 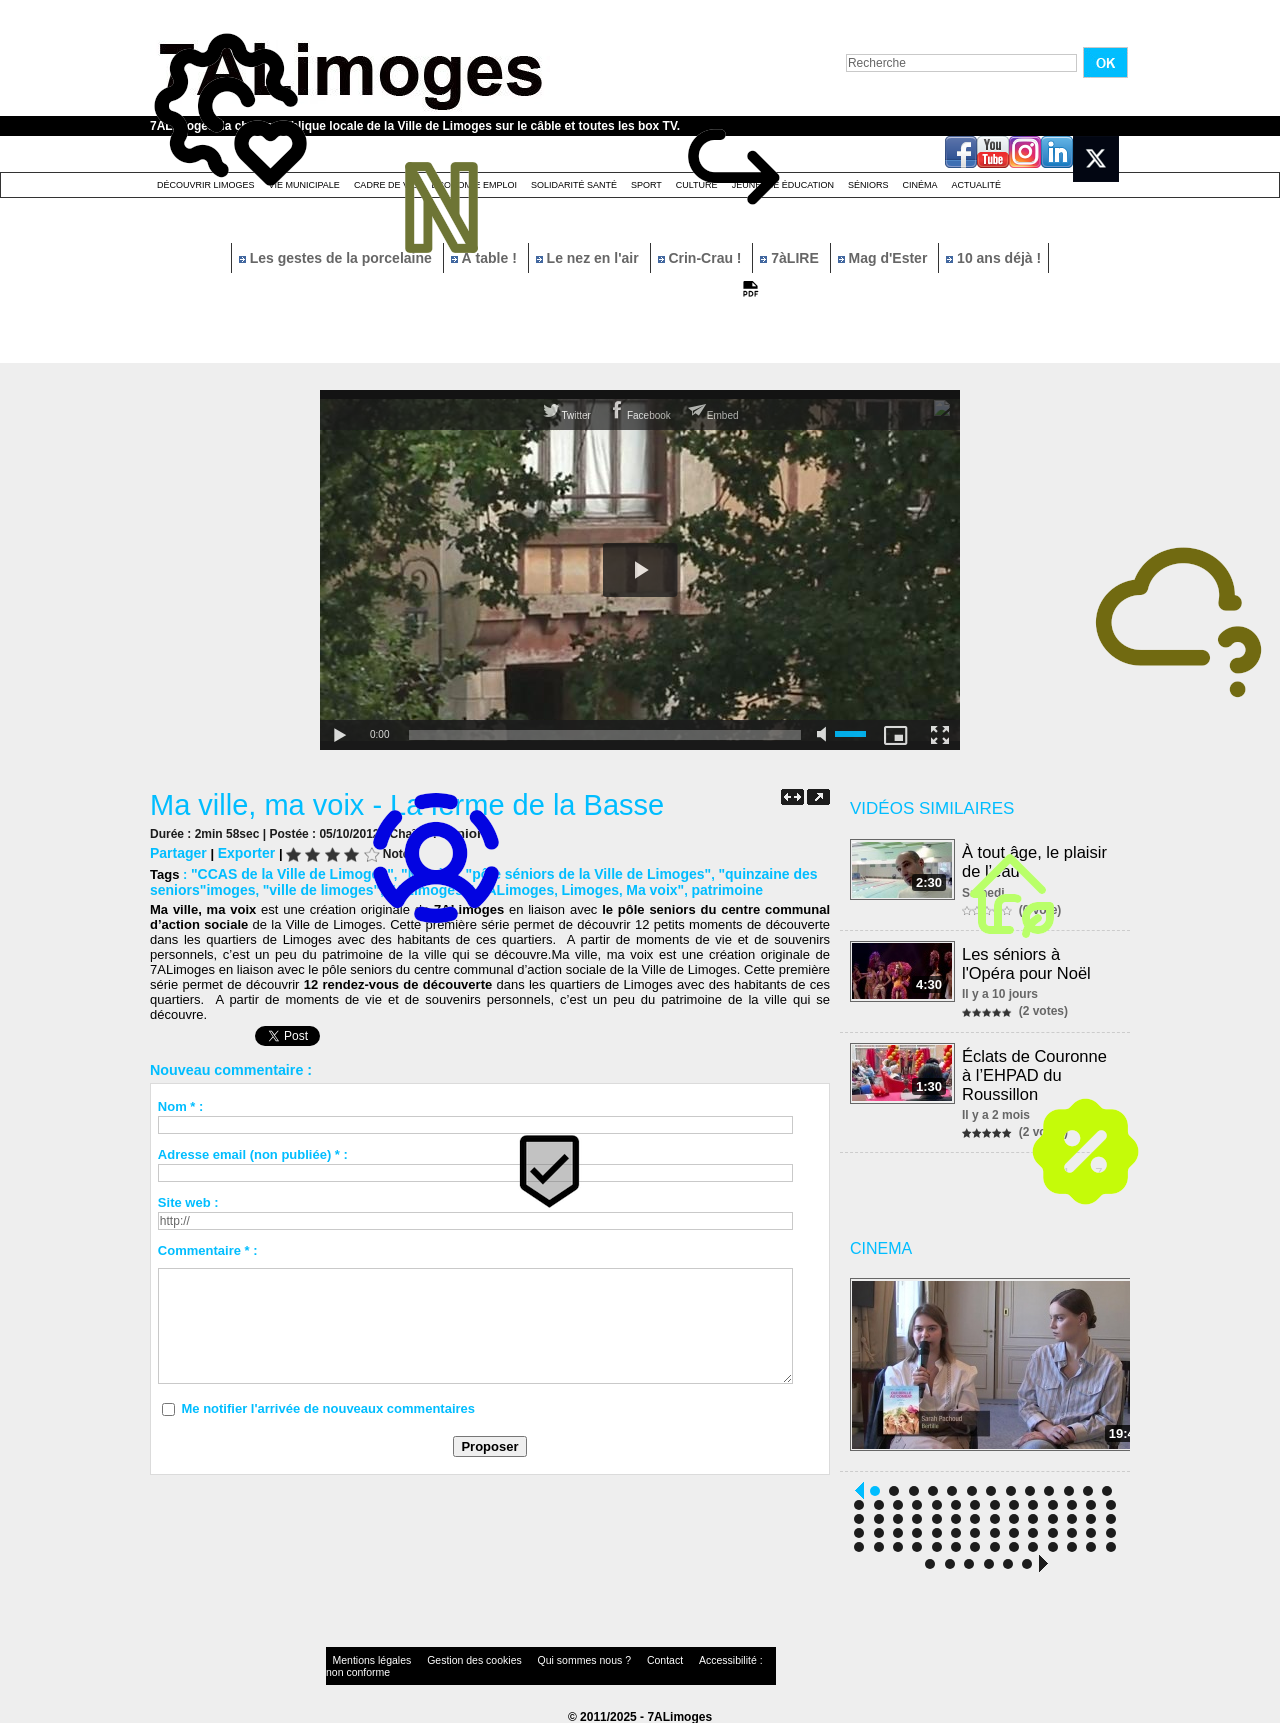 I want to click on open a PDF document, so click(x=750, y=289).